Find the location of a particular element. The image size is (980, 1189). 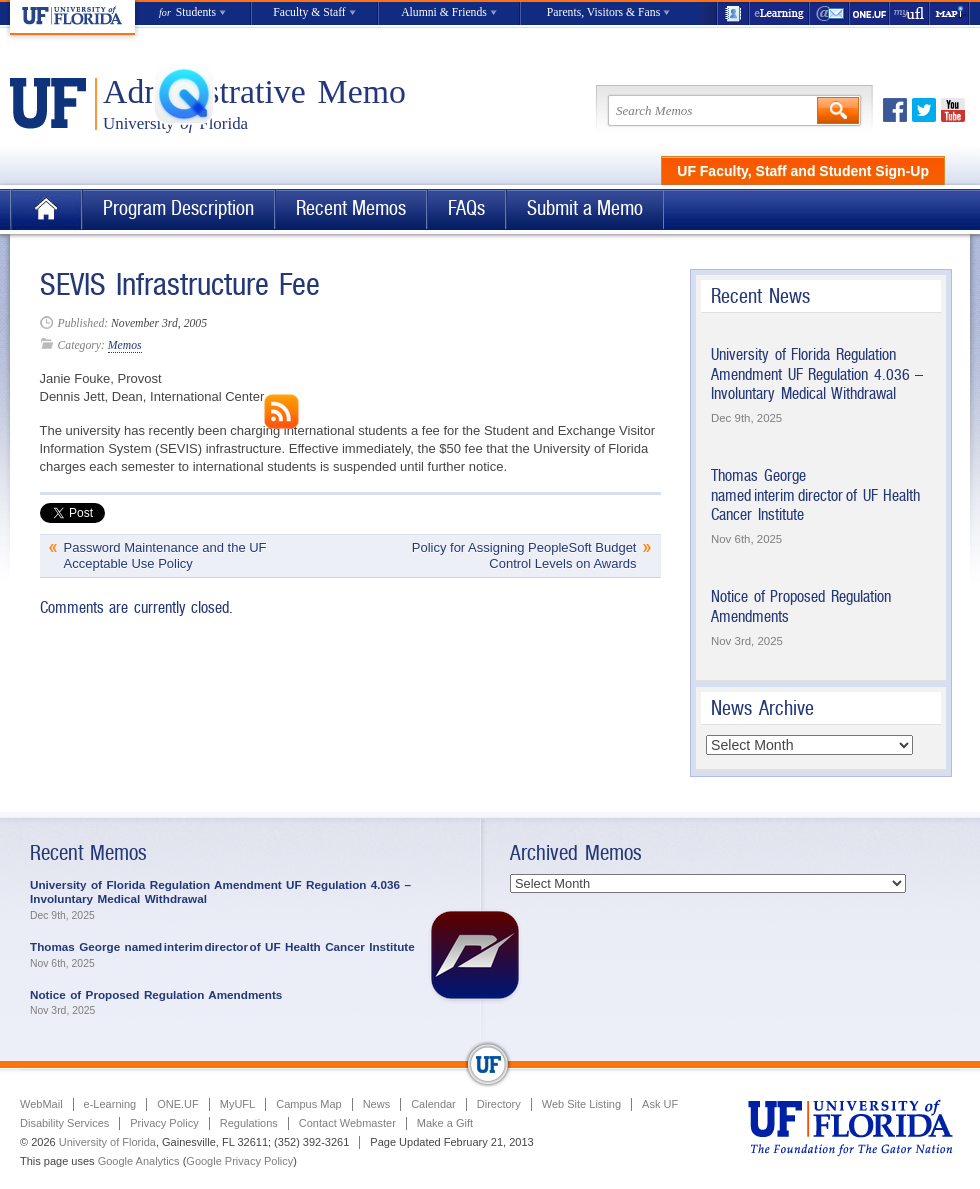

launch need for speed hot pursuit game is located at coordinates (475, 955).